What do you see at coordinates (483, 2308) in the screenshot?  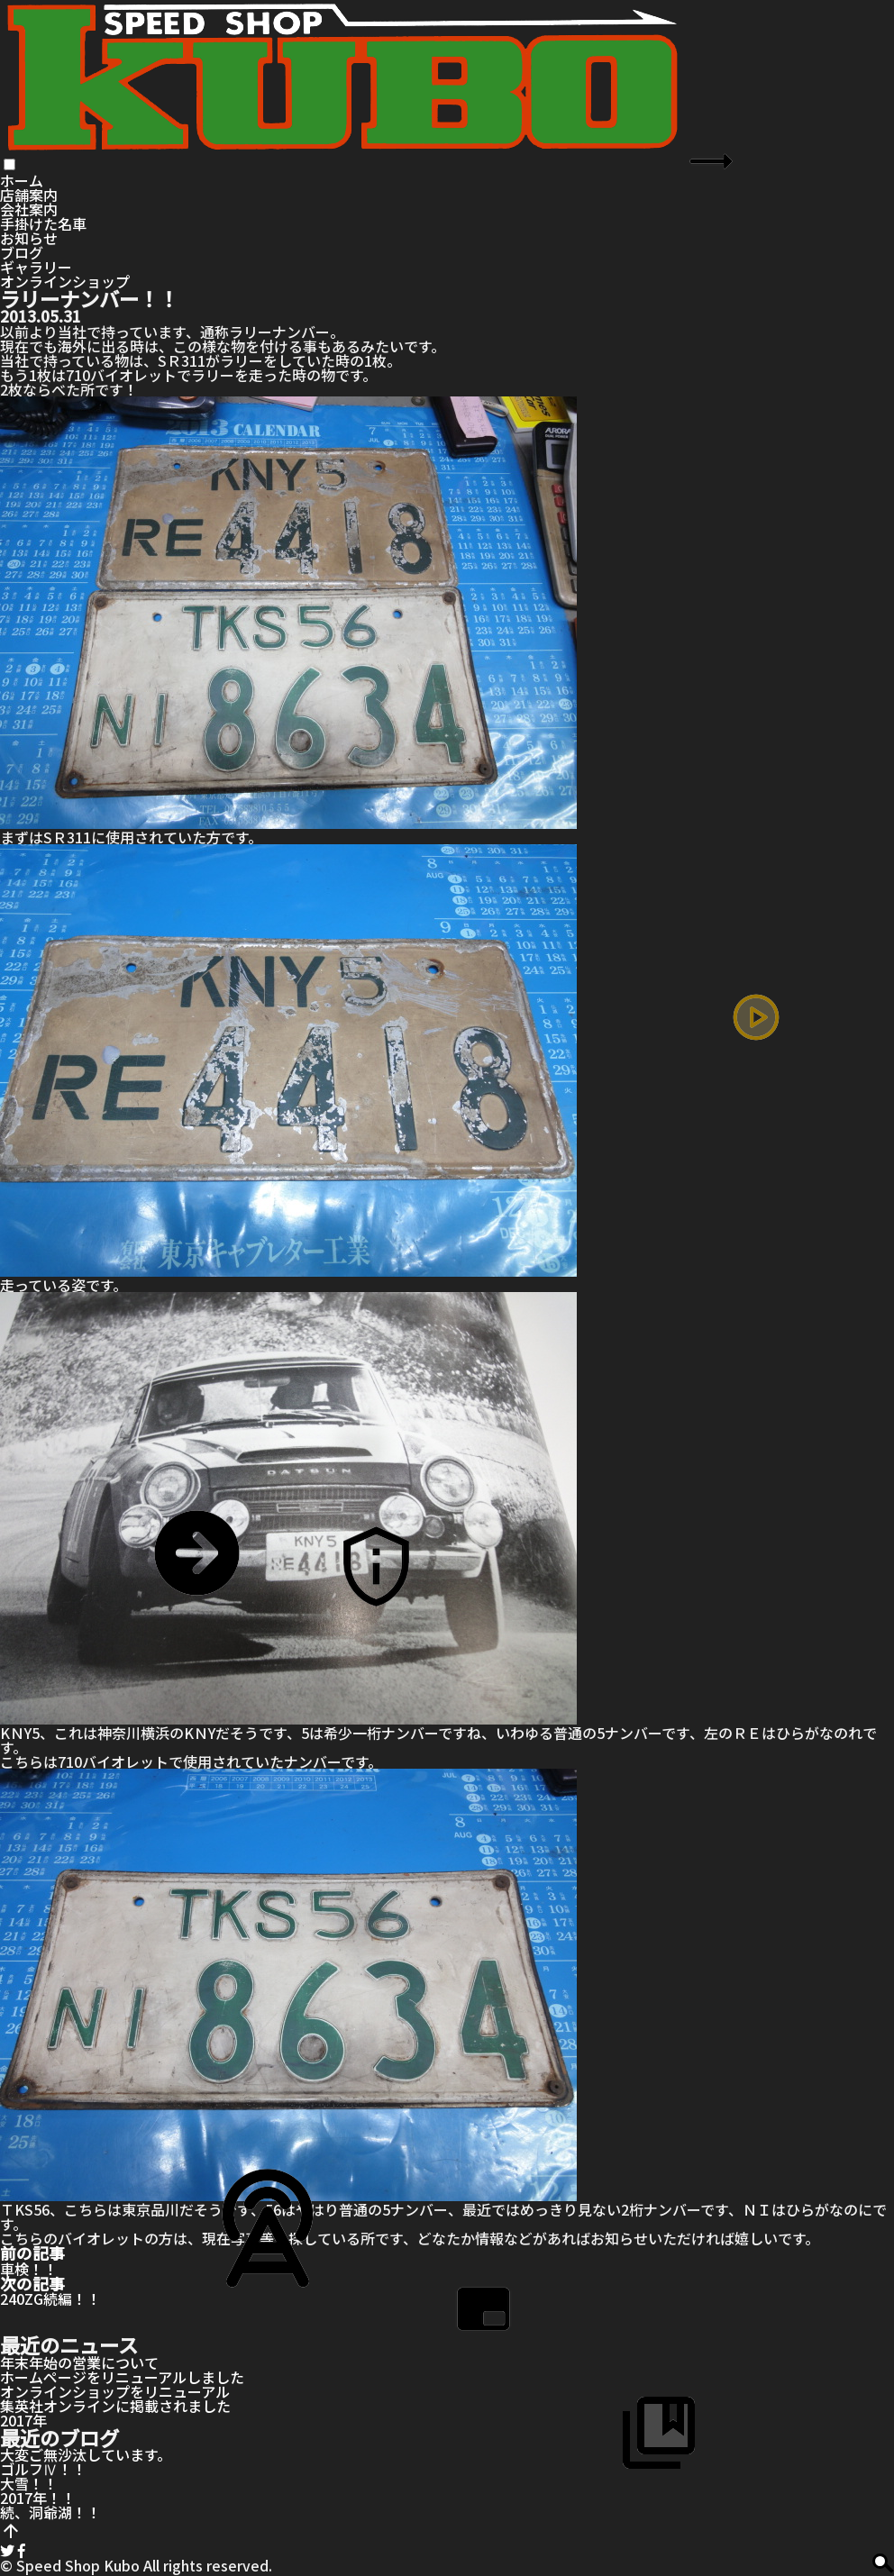 I see `add a watermark or branding overlay to content` at bounding box center [483, 2308].